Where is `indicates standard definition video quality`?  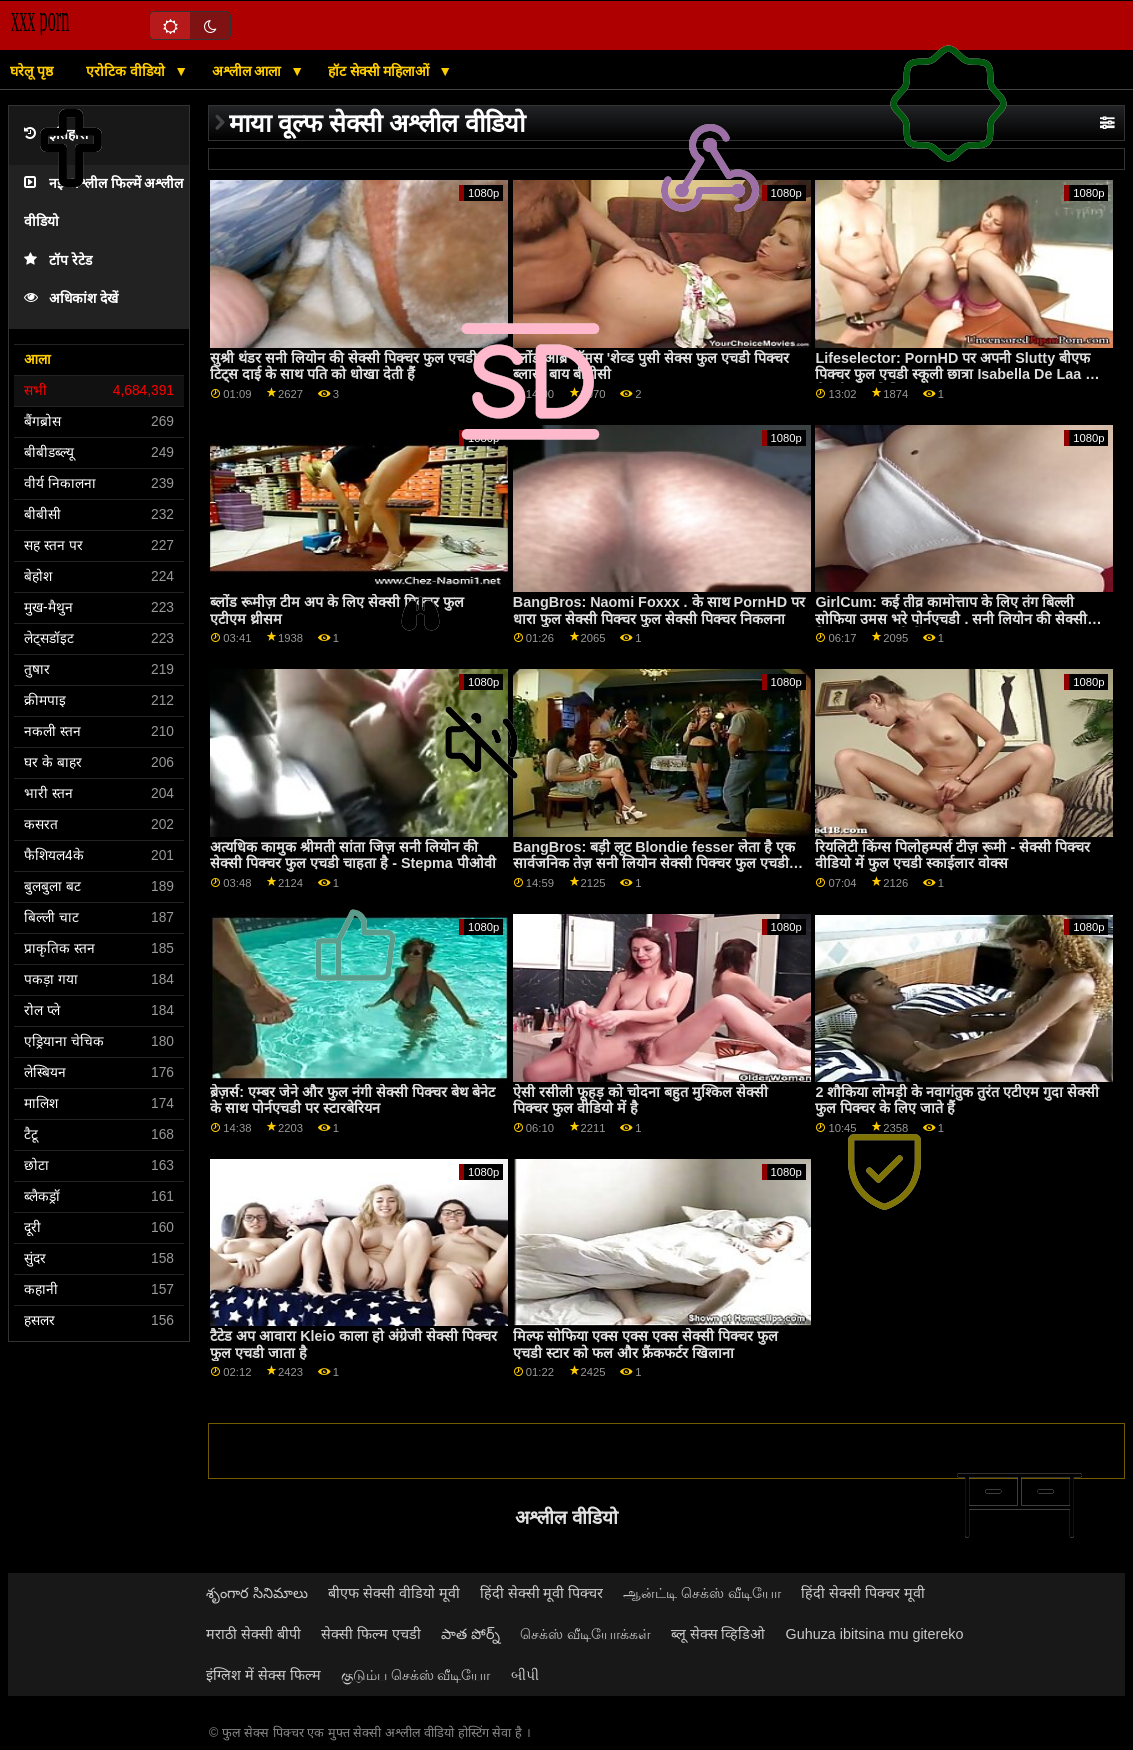
indicates standard definition video quality is located at coordinates (530, 381).